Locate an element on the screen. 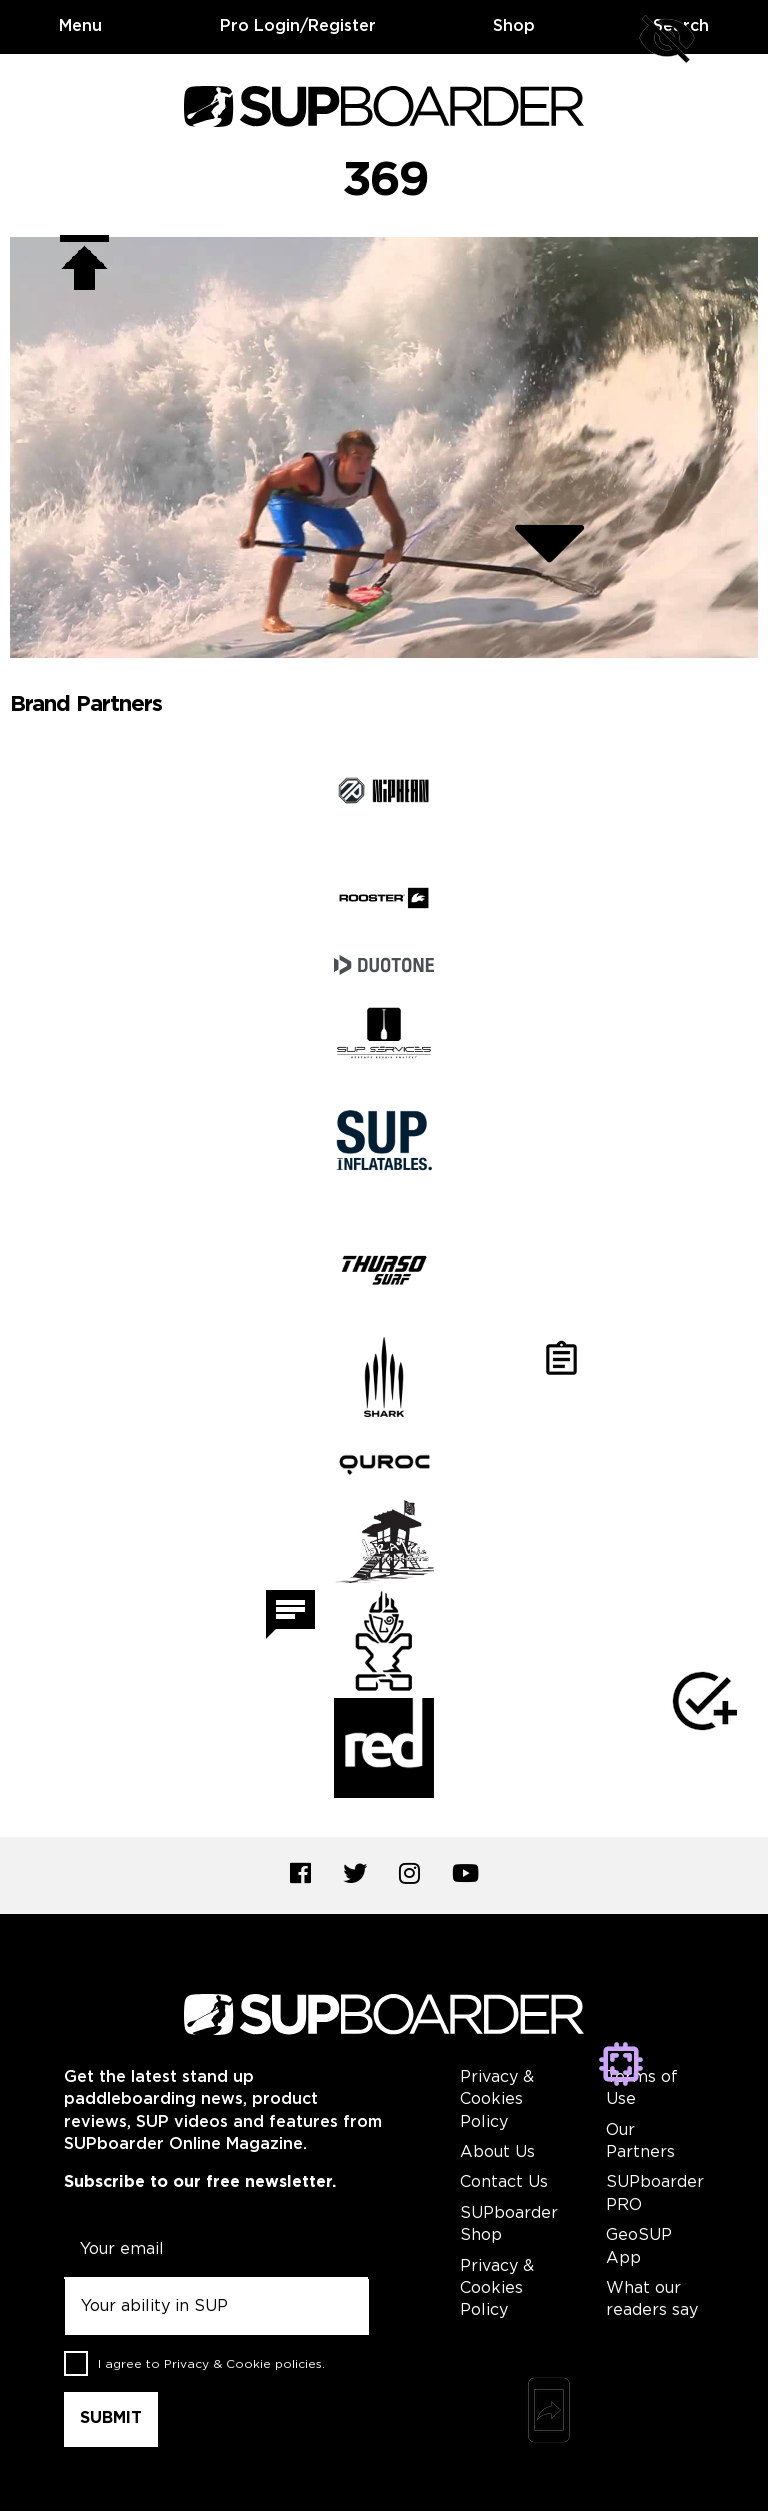 The image size is (768, 2511). share your mobile screen with others is located at coordinates (549, 2410).